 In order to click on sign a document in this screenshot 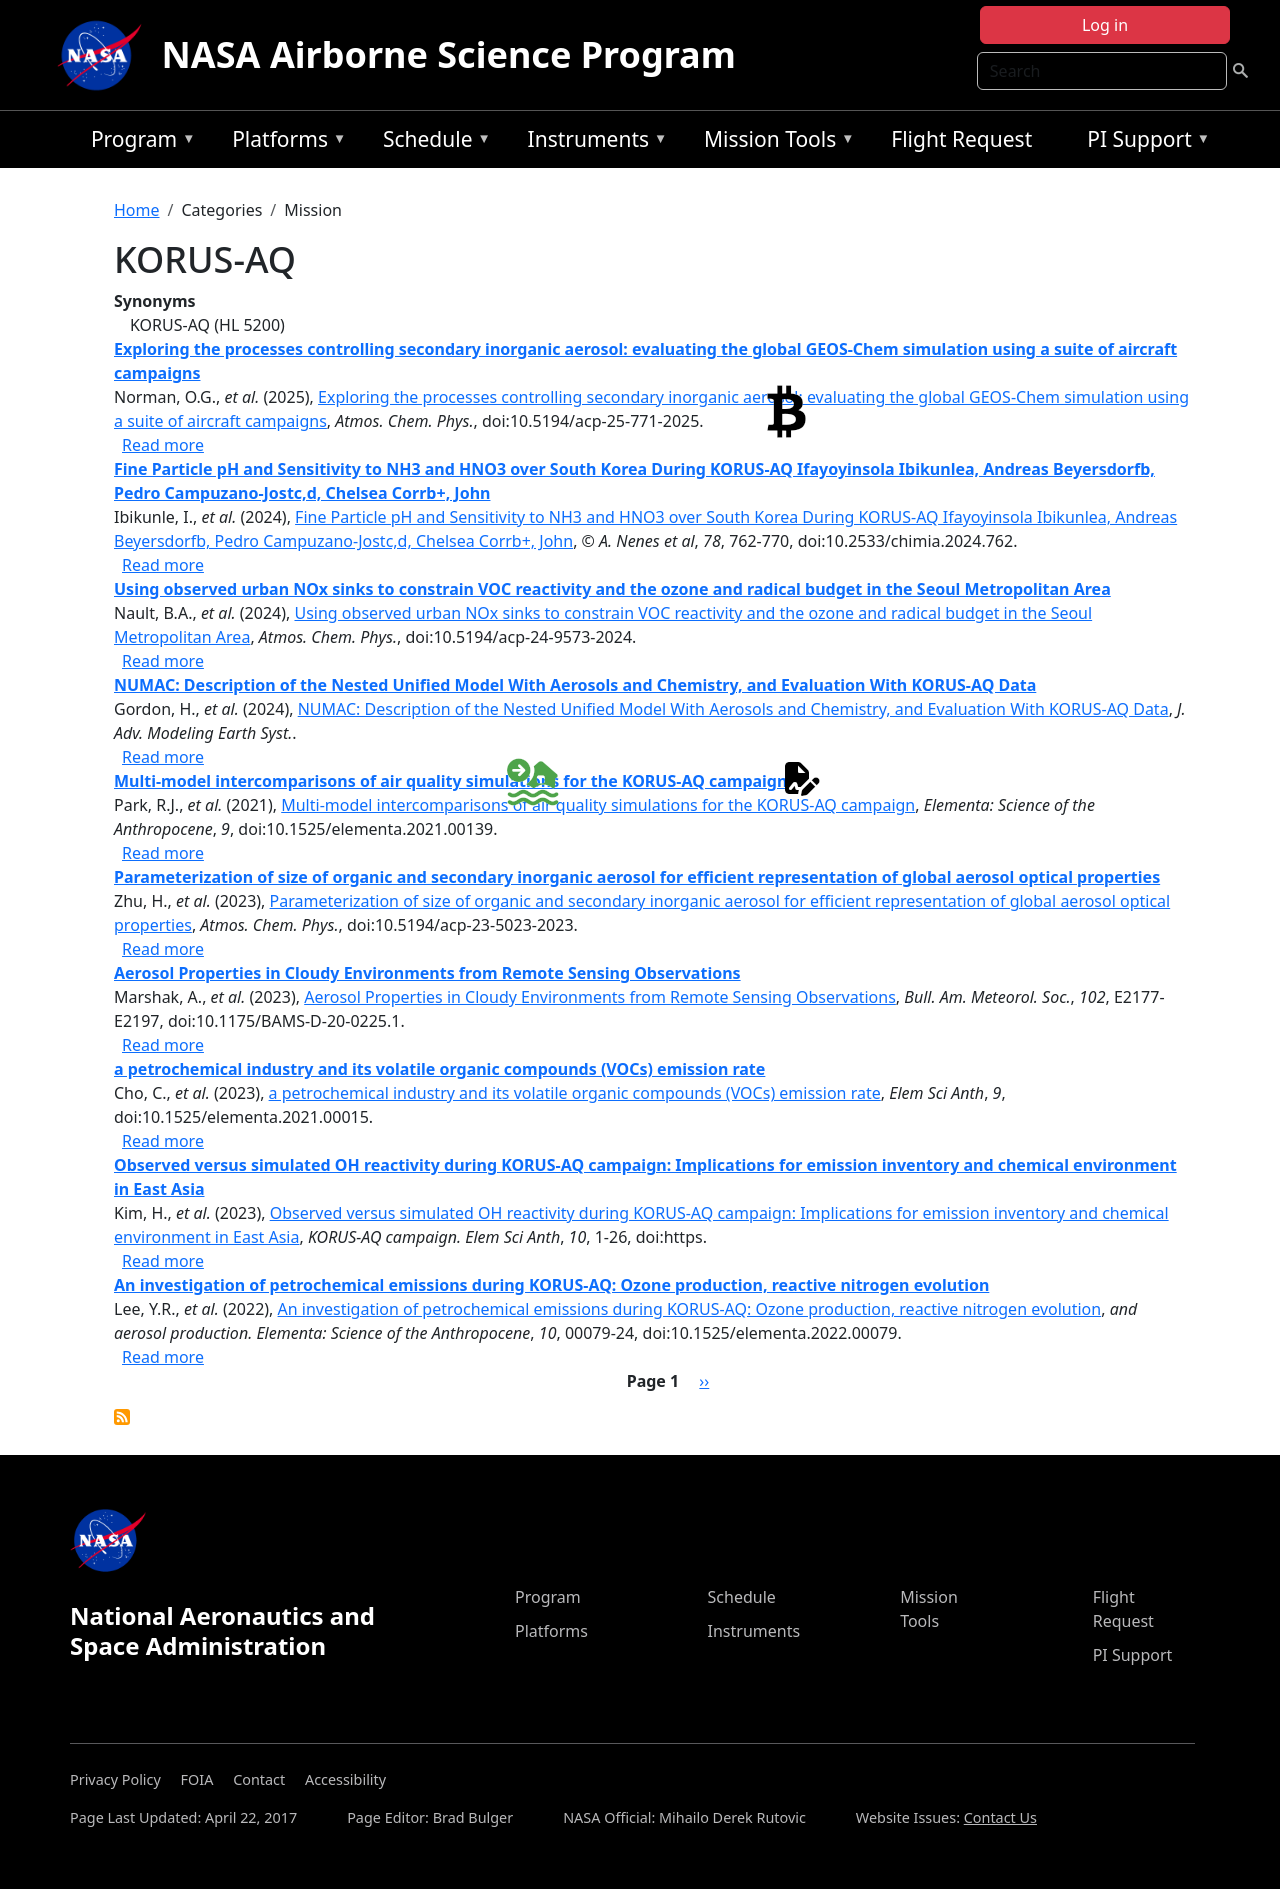, I will do `click(801, 778)`.